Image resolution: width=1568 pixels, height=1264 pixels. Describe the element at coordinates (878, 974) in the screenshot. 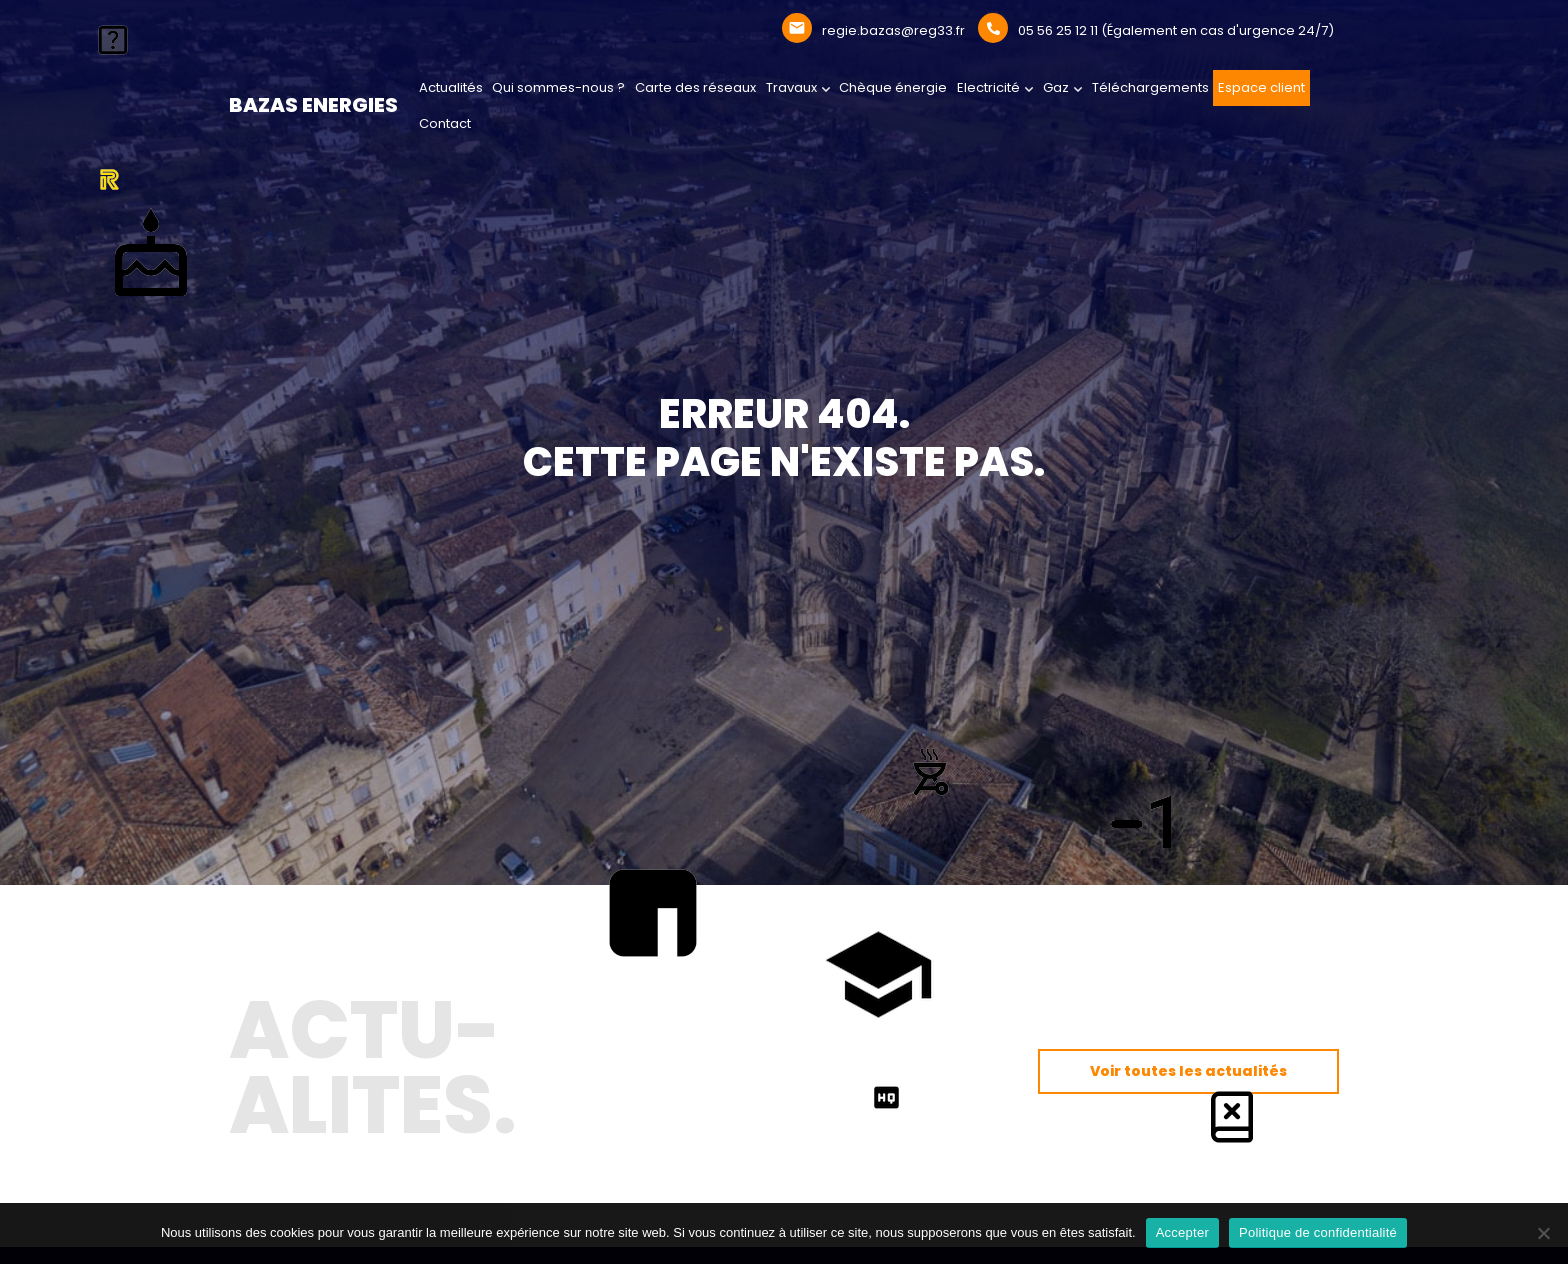

I see `access education or school-related content` at that location.